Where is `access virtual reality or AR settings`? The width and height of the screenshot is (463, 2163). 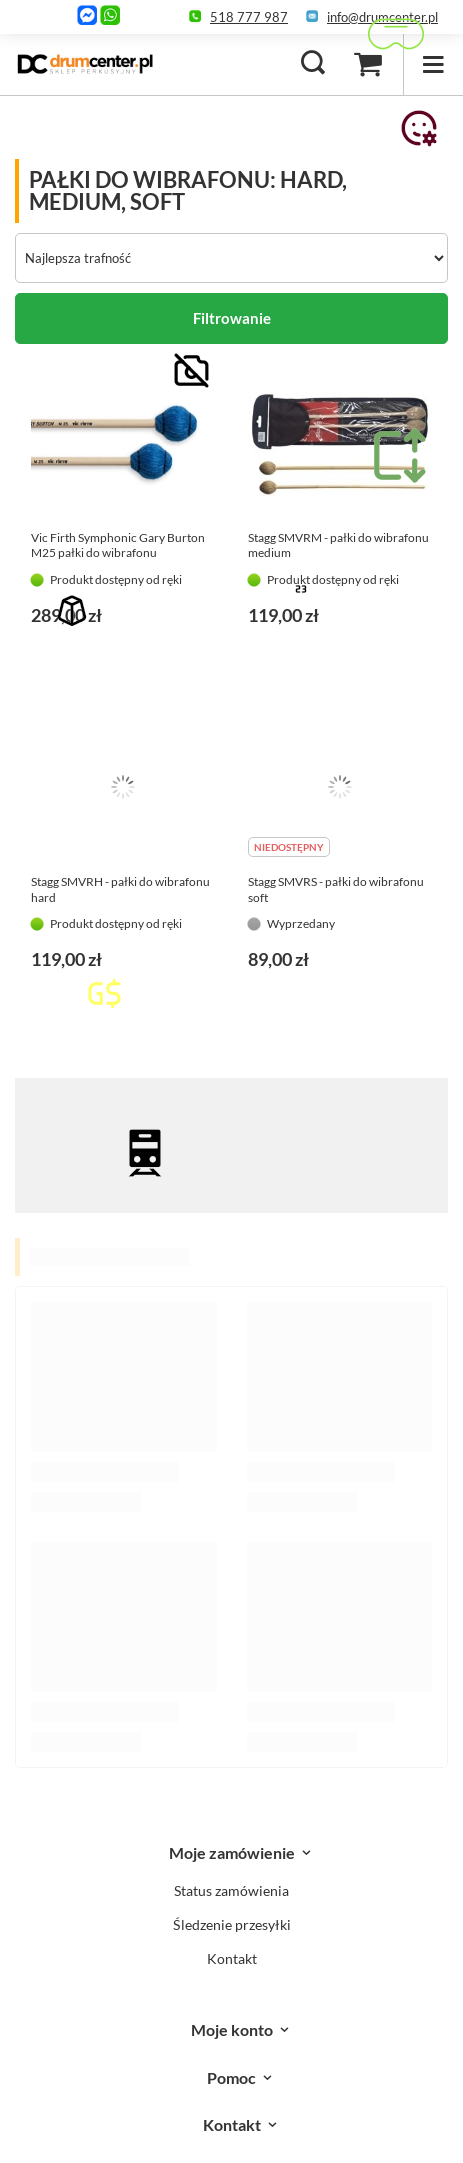
access virtual reality or AR settings is located at coordinates (396, 34).